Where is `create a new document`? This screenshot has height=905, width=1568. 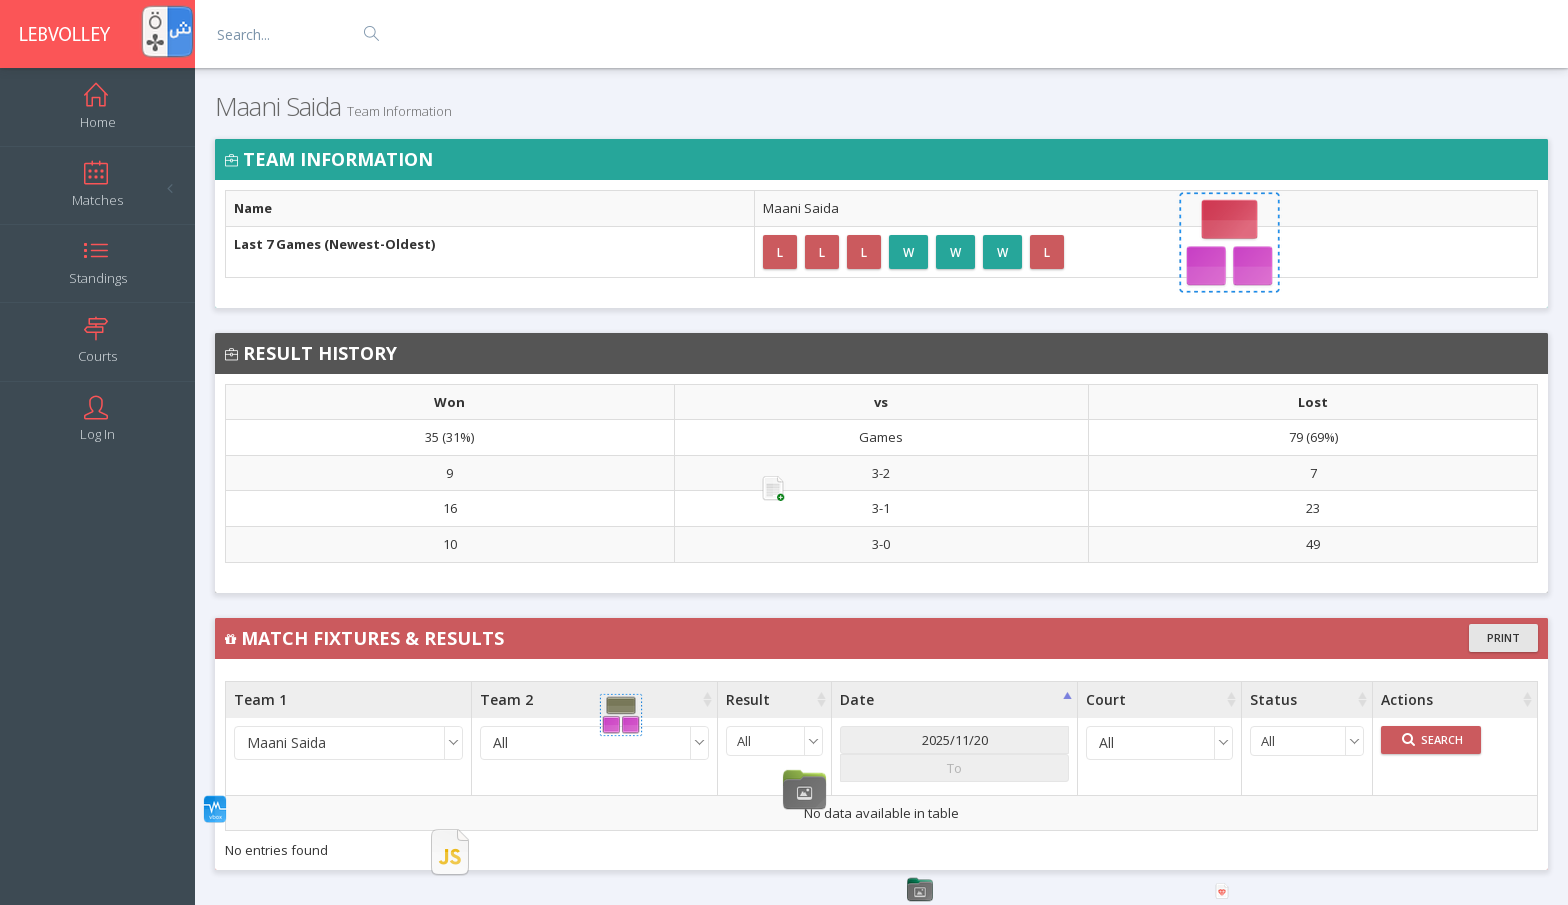
create a new document is located at coordinates (773, 488).